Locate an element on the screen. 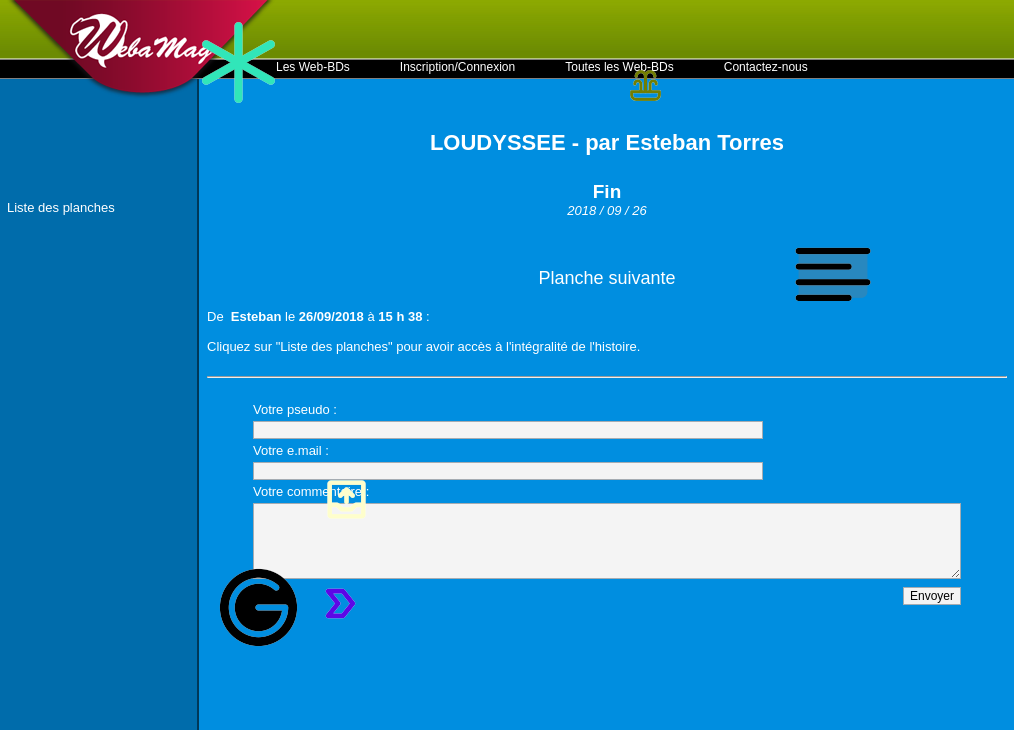  indicates a required field in a form is located at coordinates (238, 62).